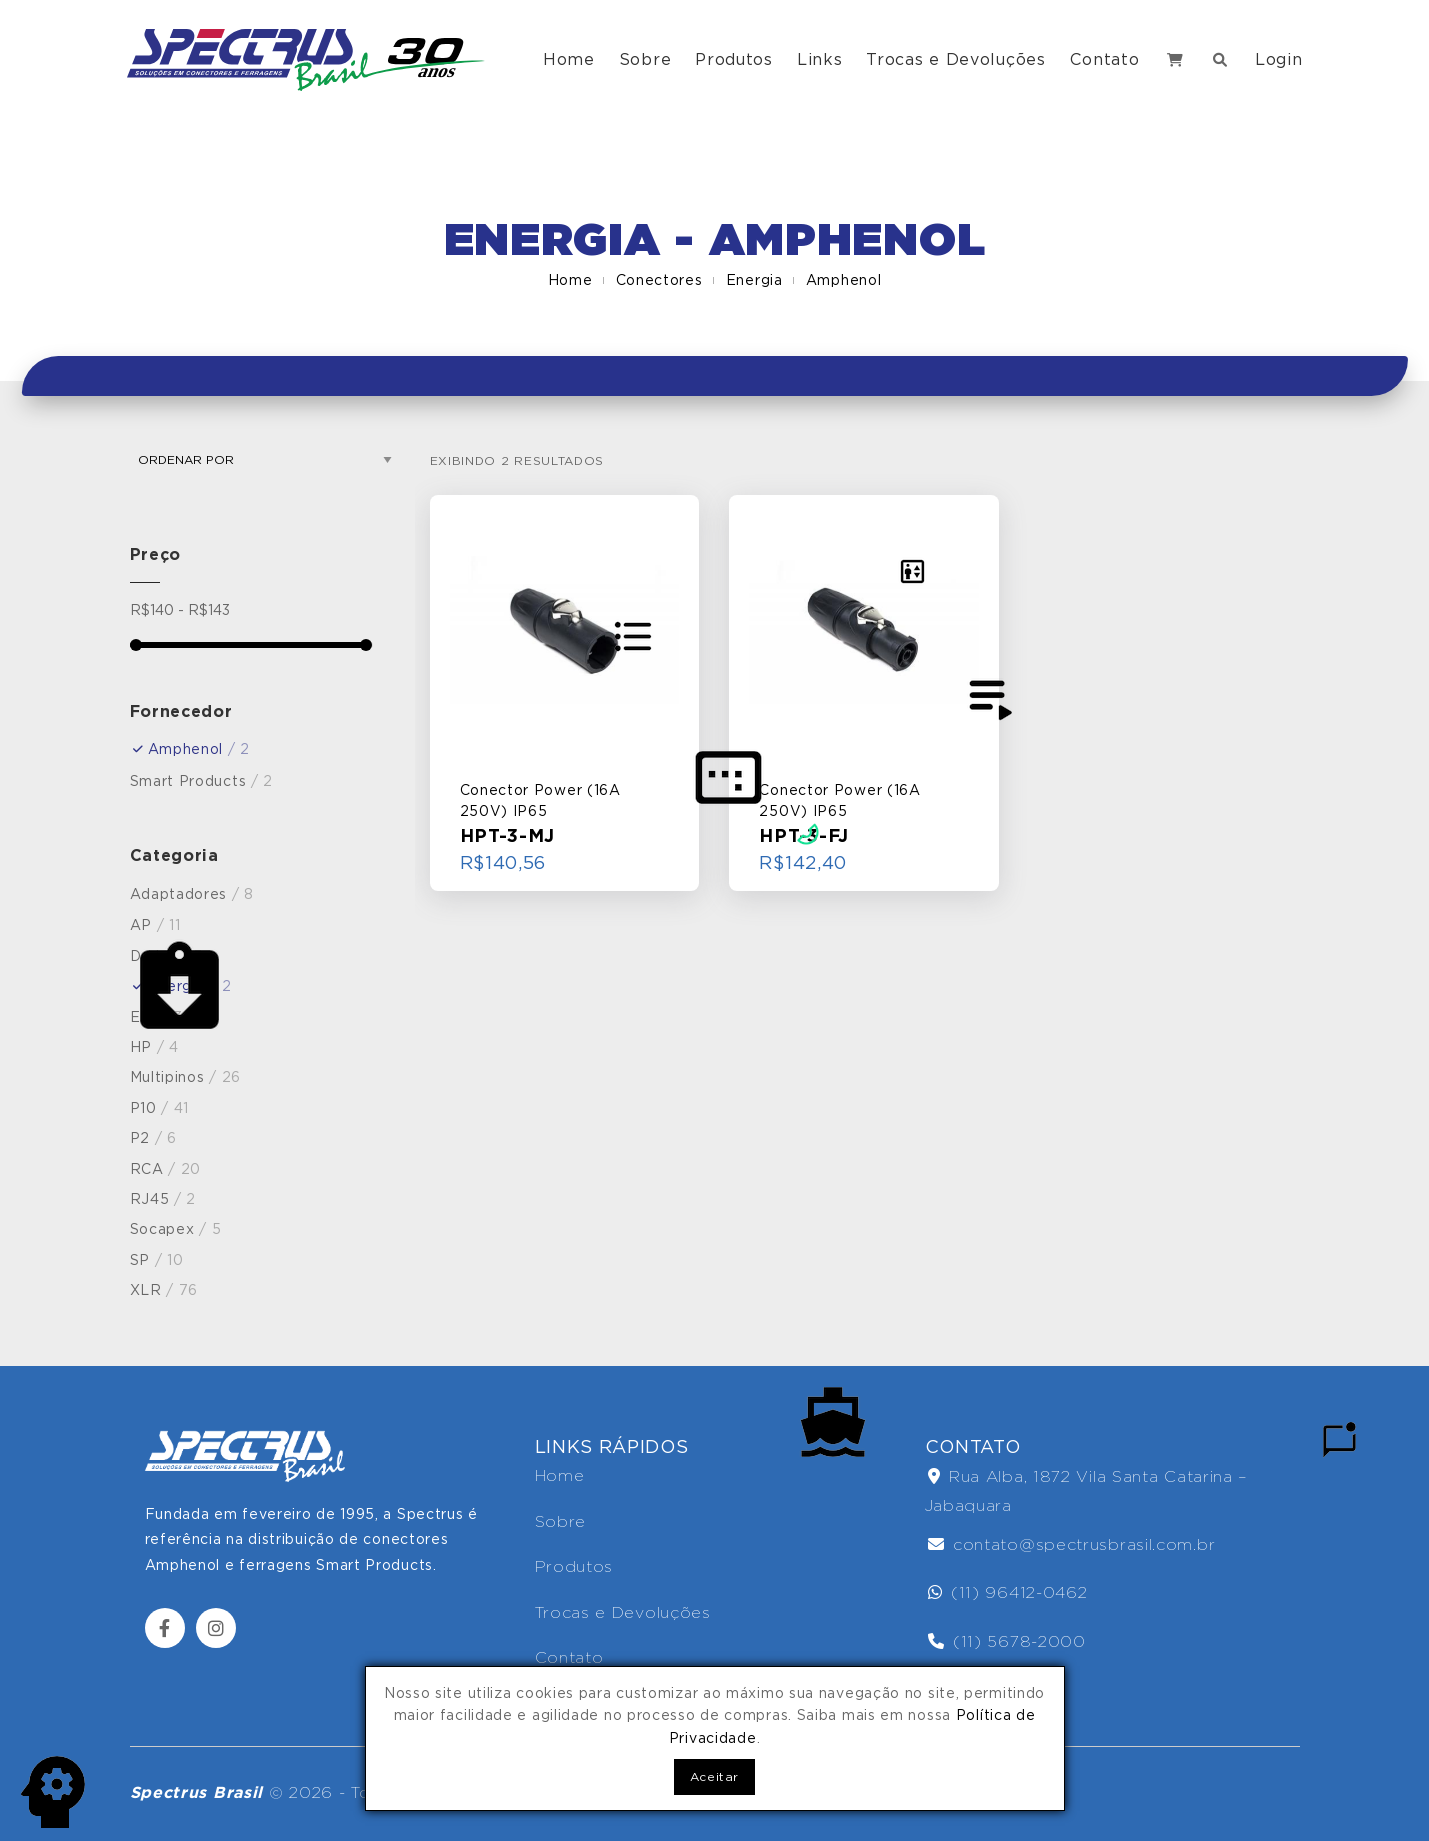  Describe the element at coordinates (993, 698) in the screenshot. I see `play all items in a playlist` at that location.